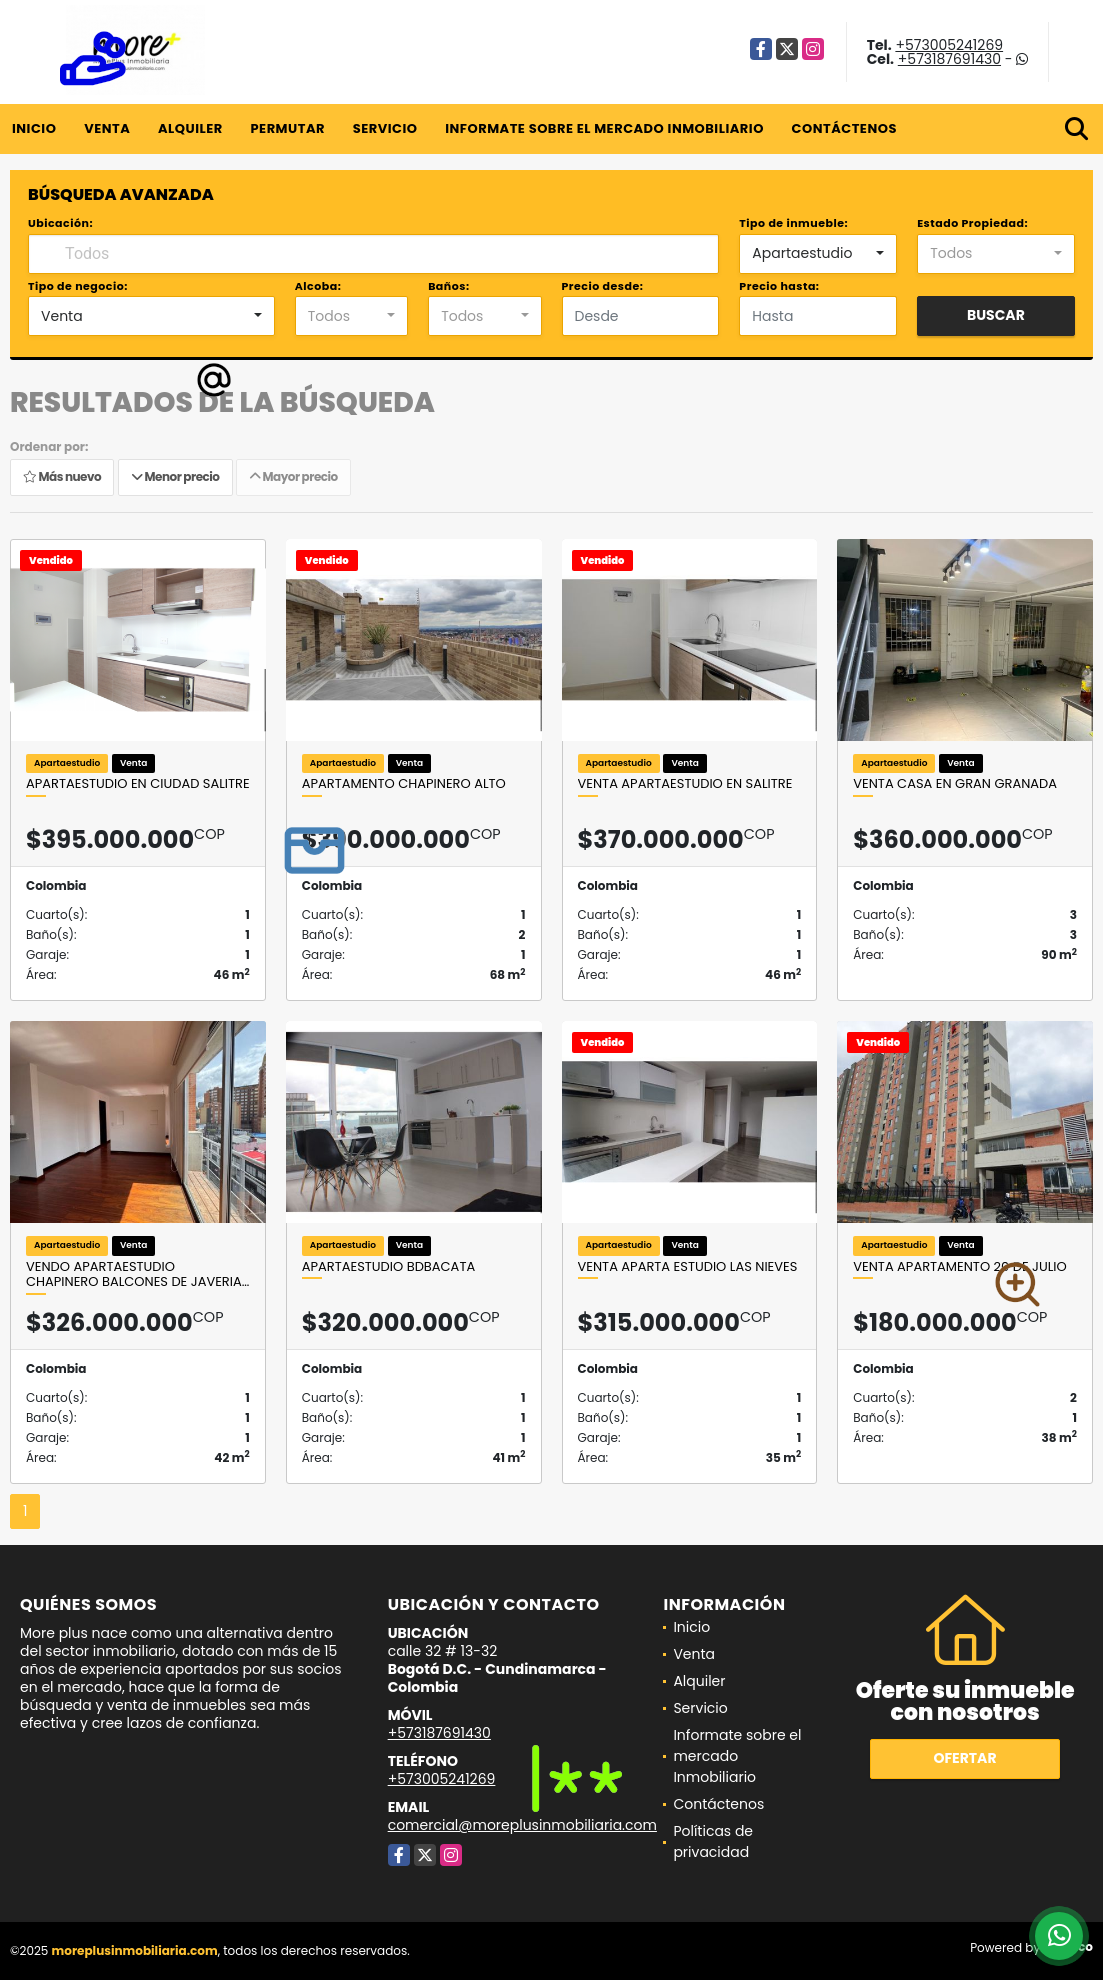 This screenshot has height=1980, width=1103. I want to click on access your wallet or saved payment methods, so click(314, 850).